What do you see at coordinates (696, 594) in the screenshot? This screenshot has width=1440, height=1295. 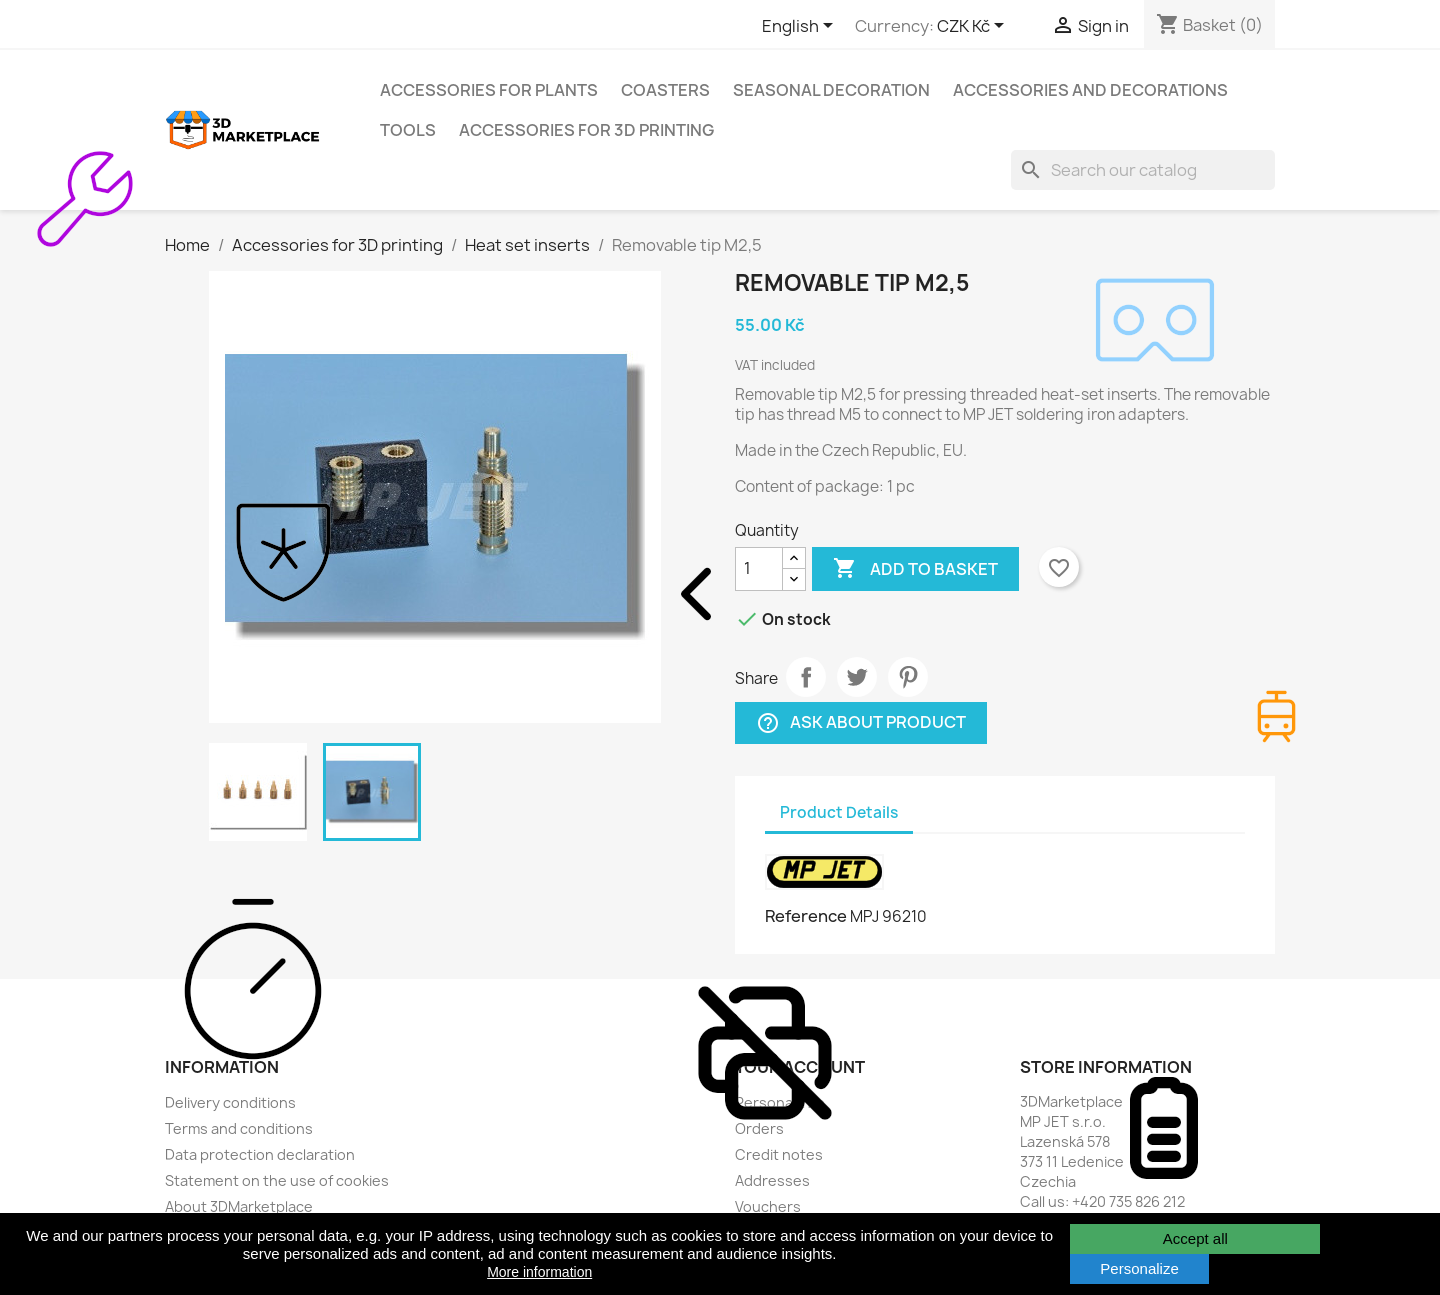 I see `go back to the previous screen` at bounding box center [696, 594].